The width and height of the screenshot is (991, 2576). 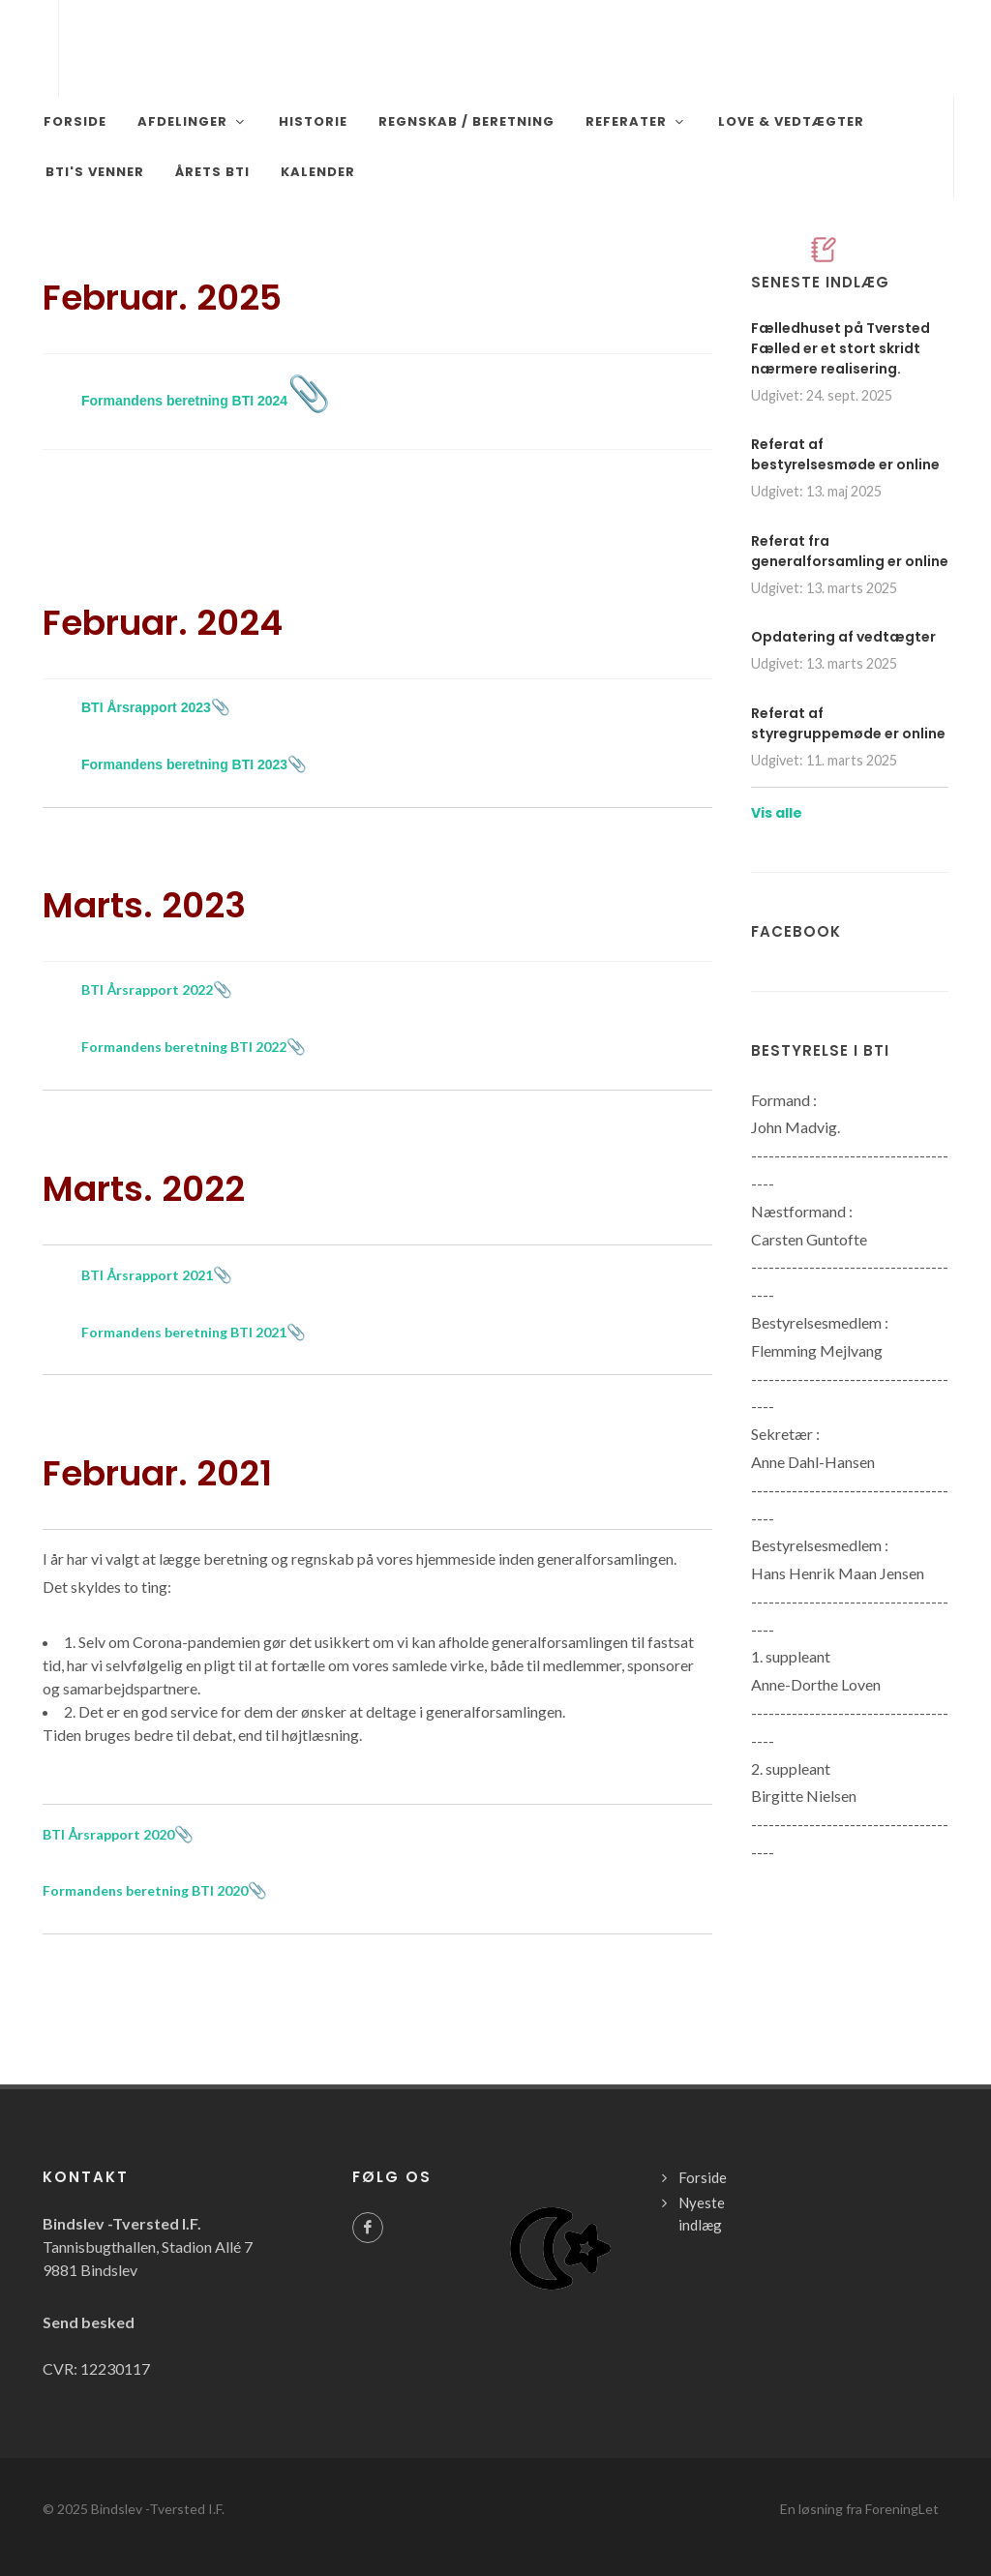 I want to click on edit notes or journal entries, so click(x=824, y=250).